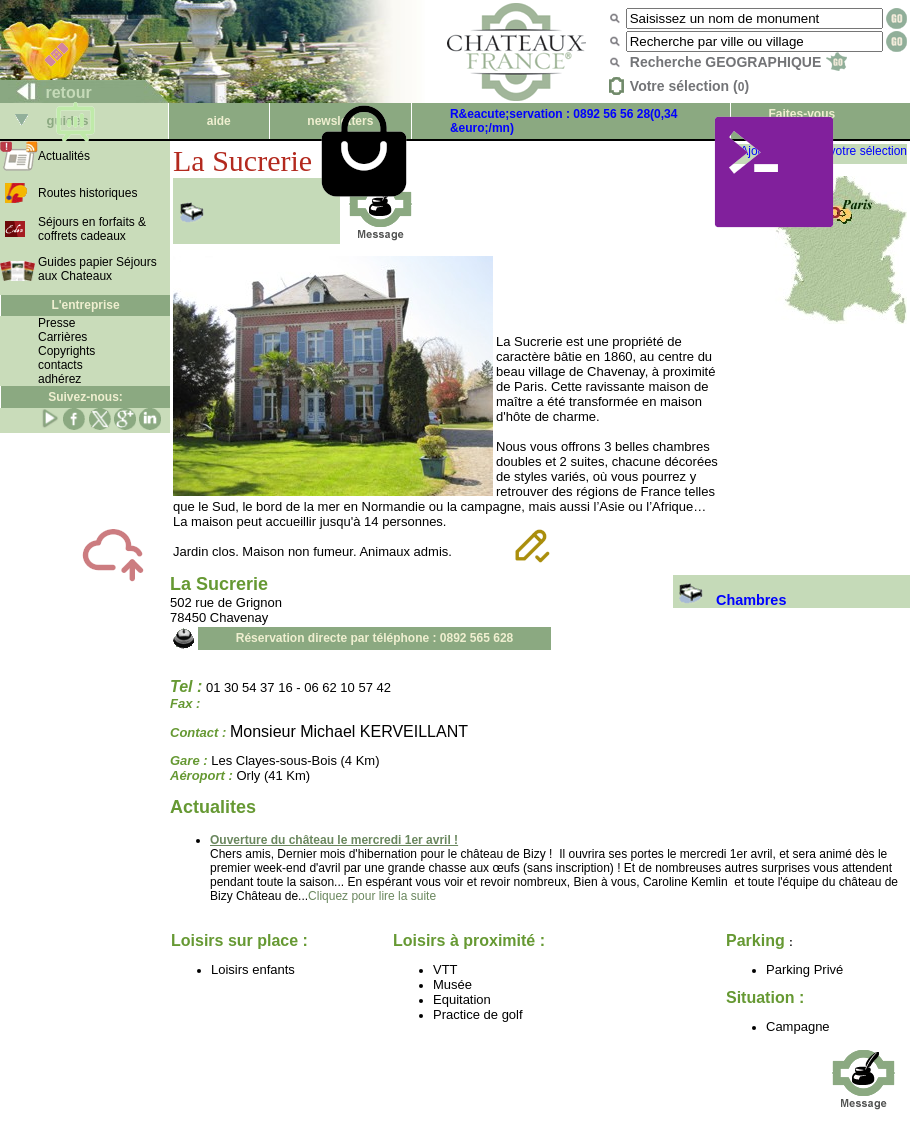 This screenshot has height=1127, width=910. Describe the element at coordinates (531, 544) in the screenshot. I see `edit completed or saved successfully` at that location.